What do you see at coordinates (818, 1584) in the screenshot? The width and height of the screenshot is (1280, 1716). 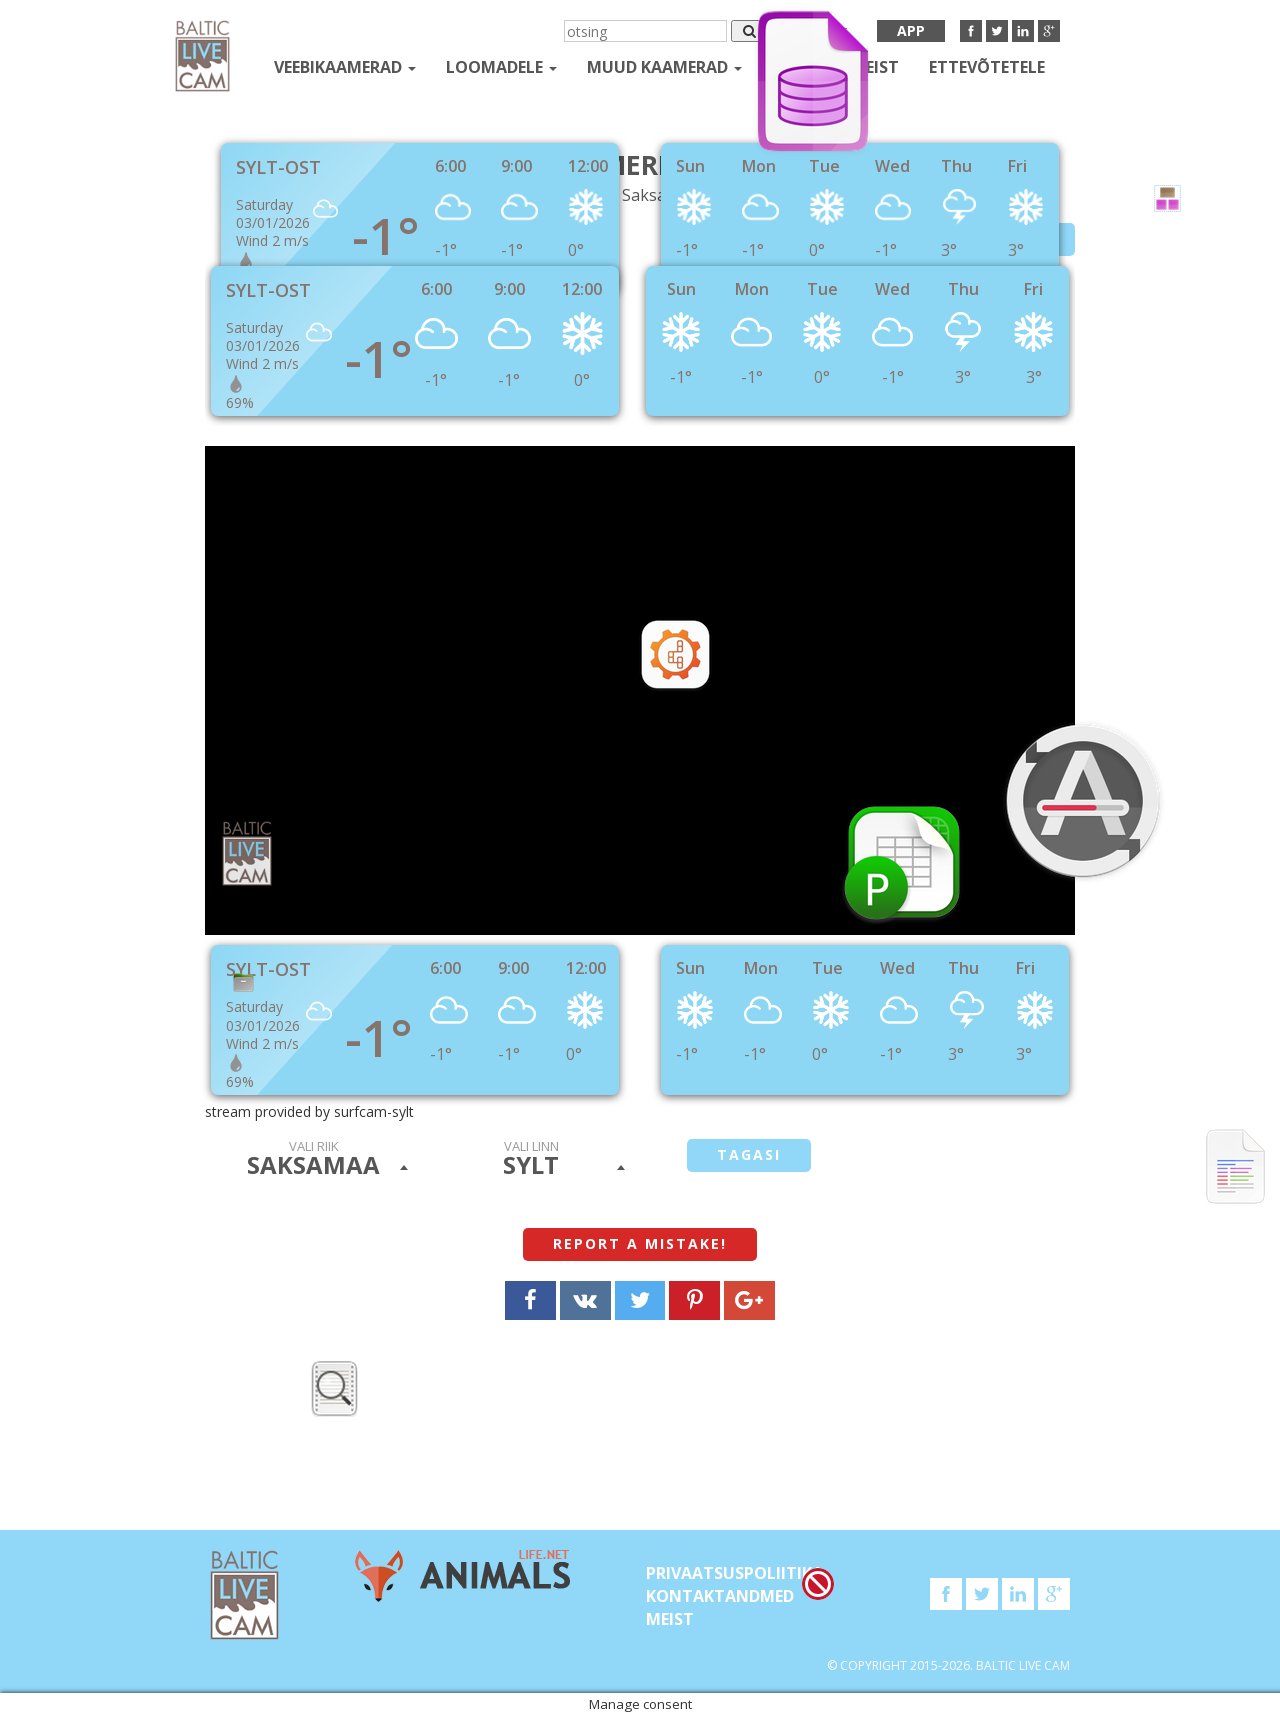 I see `delete selected email message` at bounding box center [818, 1584].